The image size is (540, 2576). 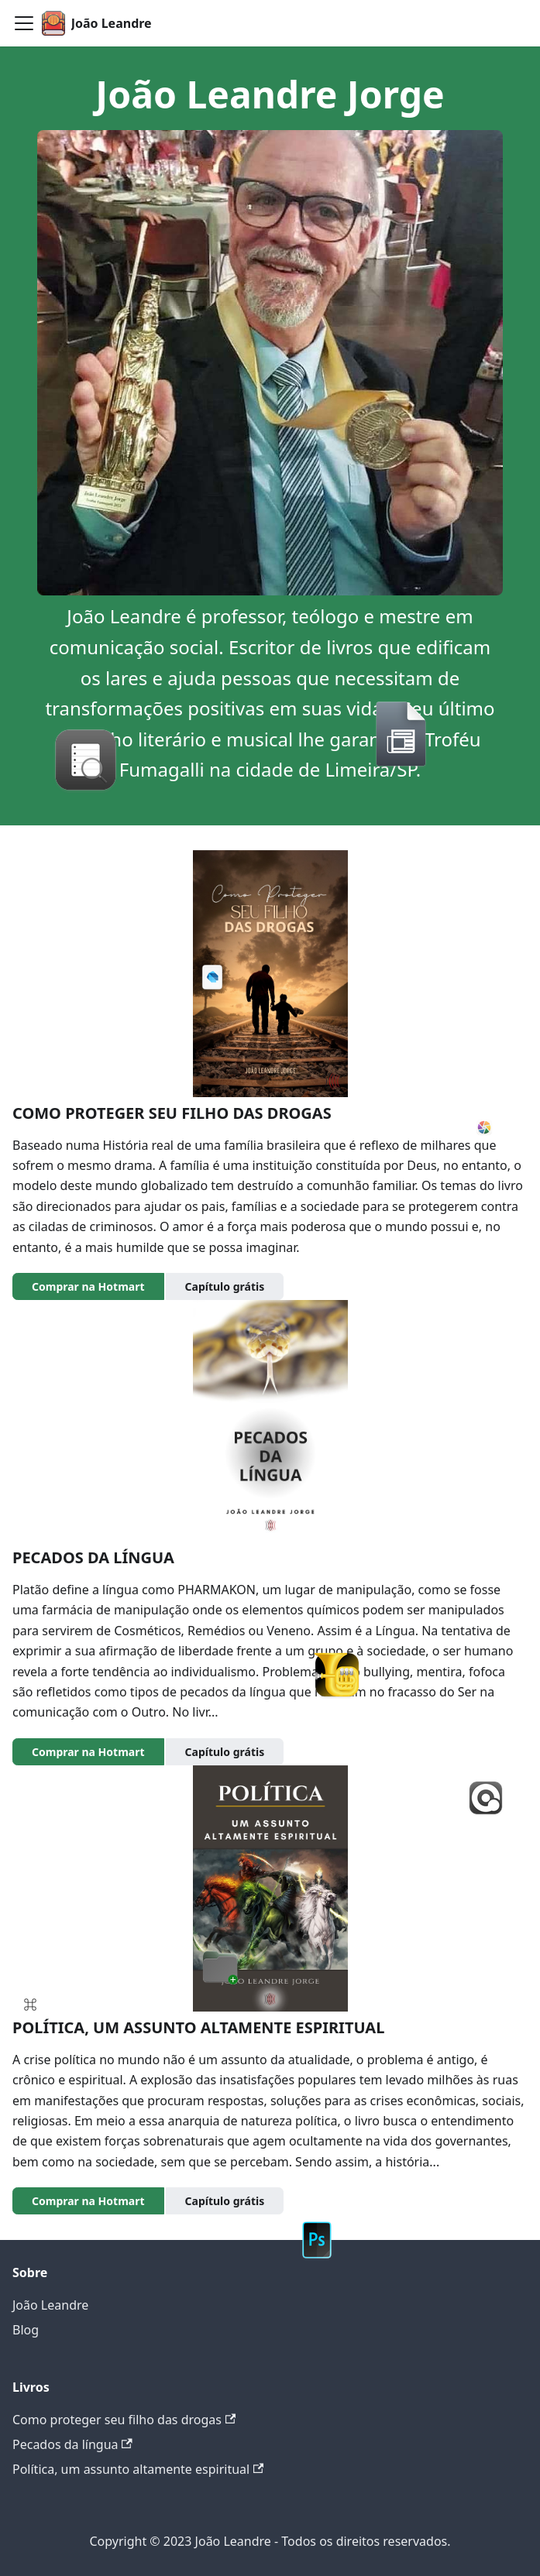 What do you see at coordinates (220, 1967) in the screenshot?
I see `create a new folder` at bounding box center [220, 1967].